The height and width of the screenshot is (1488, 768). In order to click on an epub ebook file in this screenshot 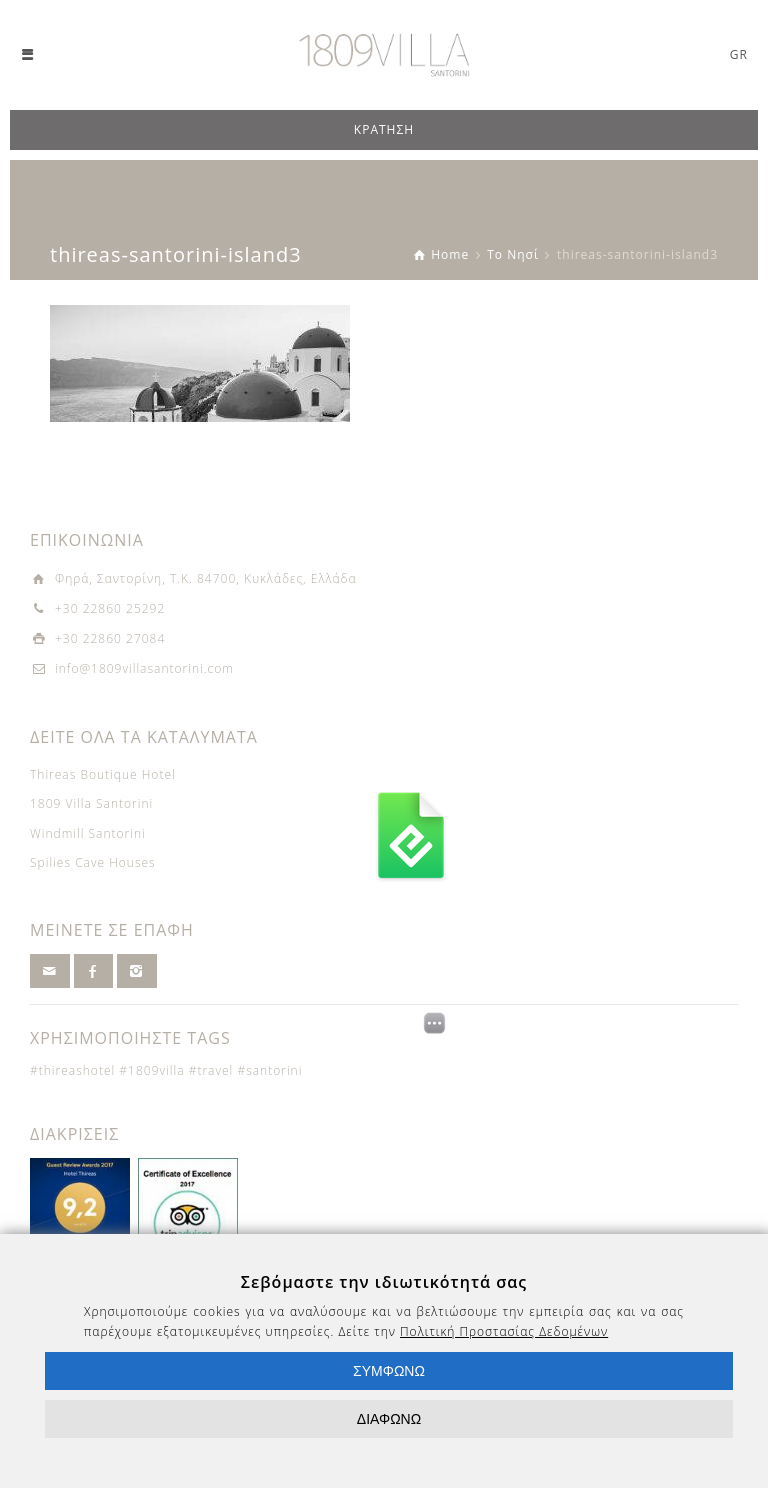, I will do `click(411, 837)`.